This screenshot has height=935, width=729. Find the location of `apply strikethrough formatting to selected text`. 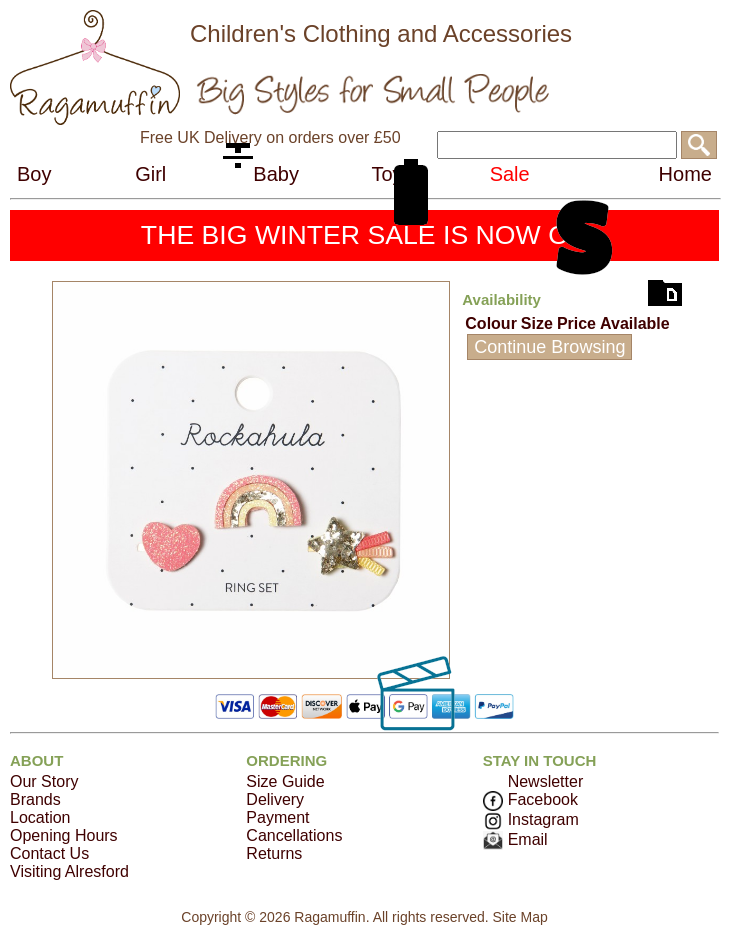

apply strikethrough formatting to selected text is located at coordinates (238, 156).